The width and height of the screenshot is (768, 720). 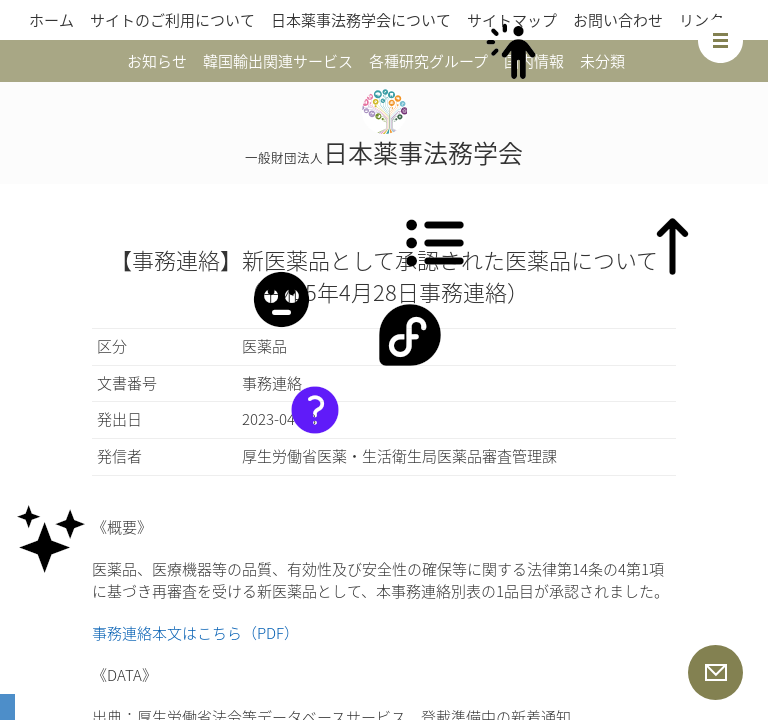 What do you see at coordinates (410, 335) in the screenshot?
I see `Fedora Linux logo` at bounding box center [410, 335].